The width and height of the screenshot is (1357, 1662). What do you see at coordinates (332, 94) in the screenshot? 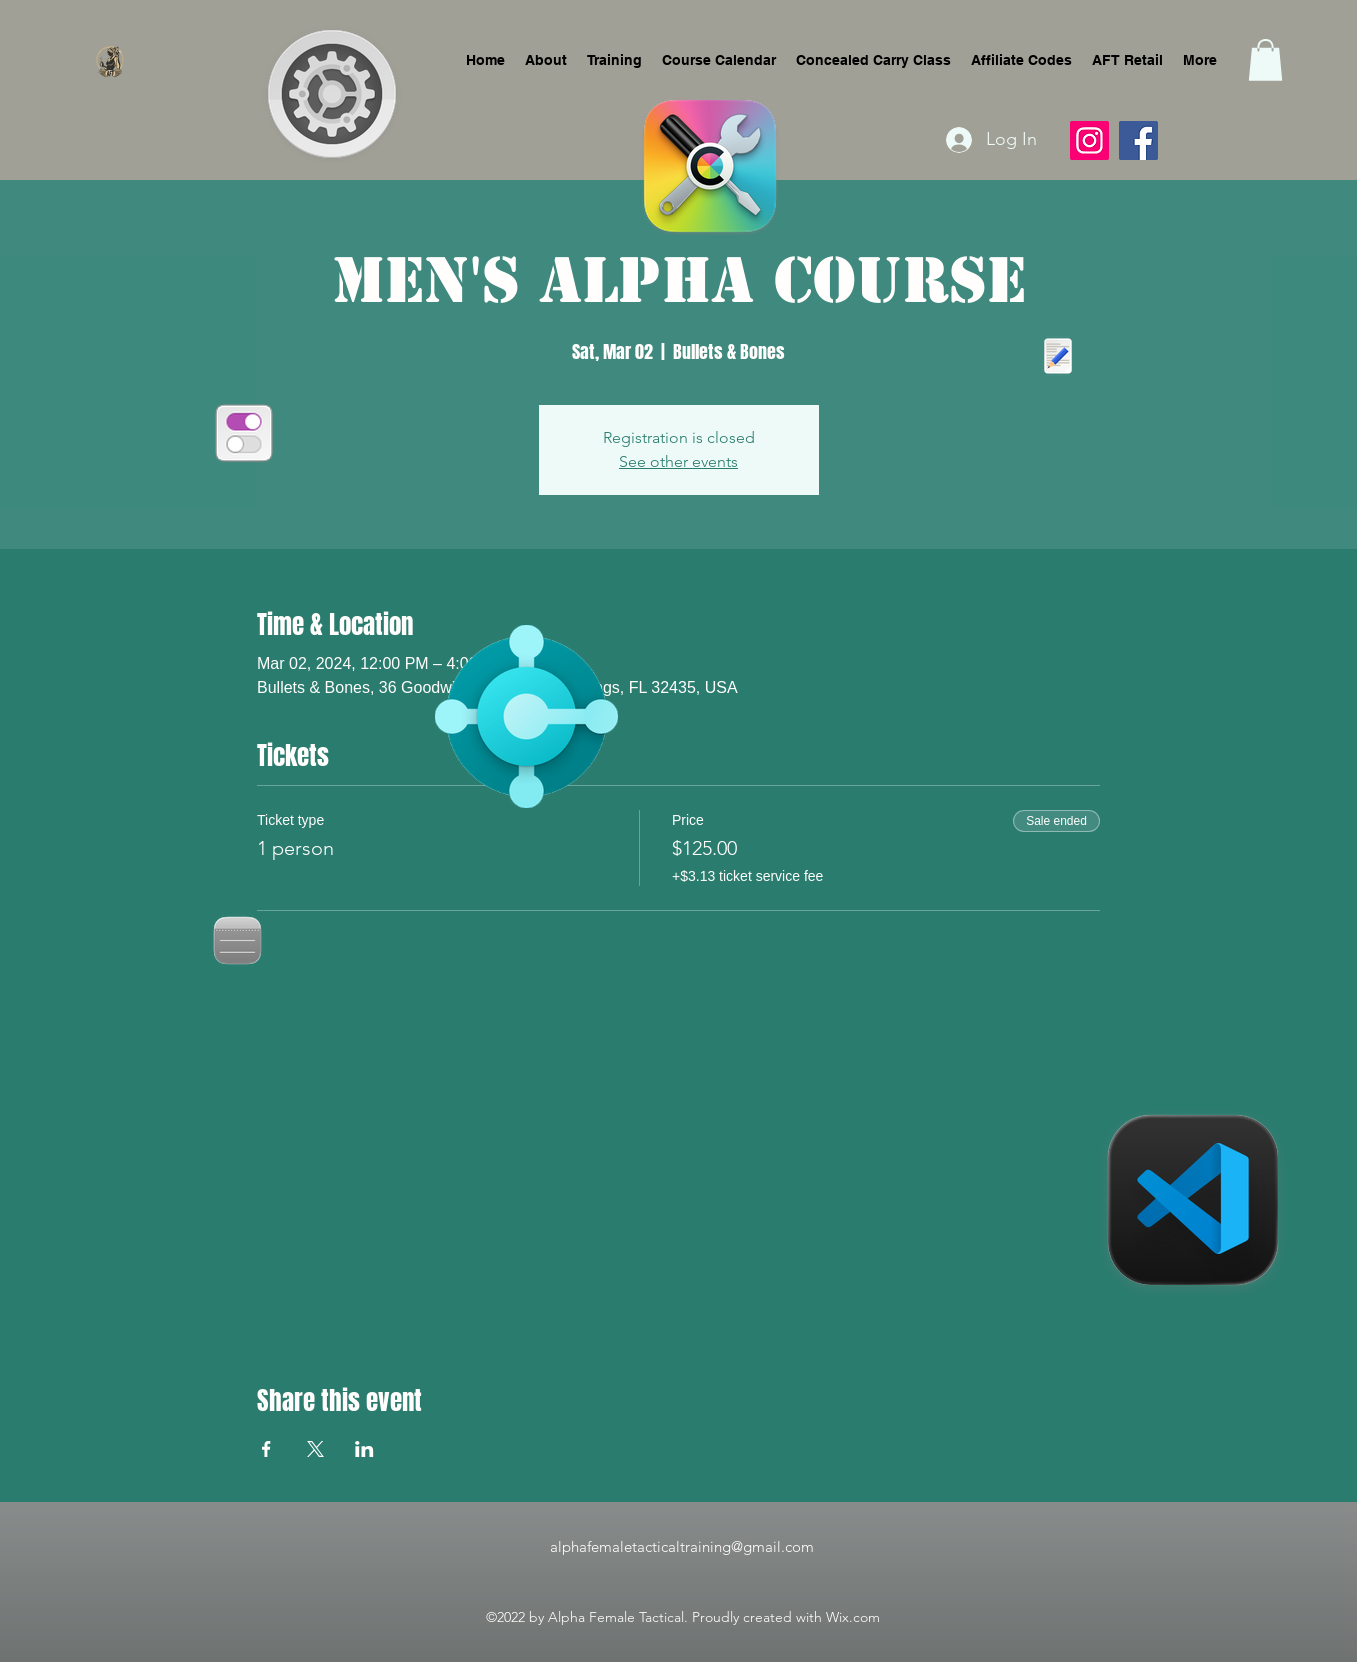
I see `open system settings` at bounding box center [332, 94].